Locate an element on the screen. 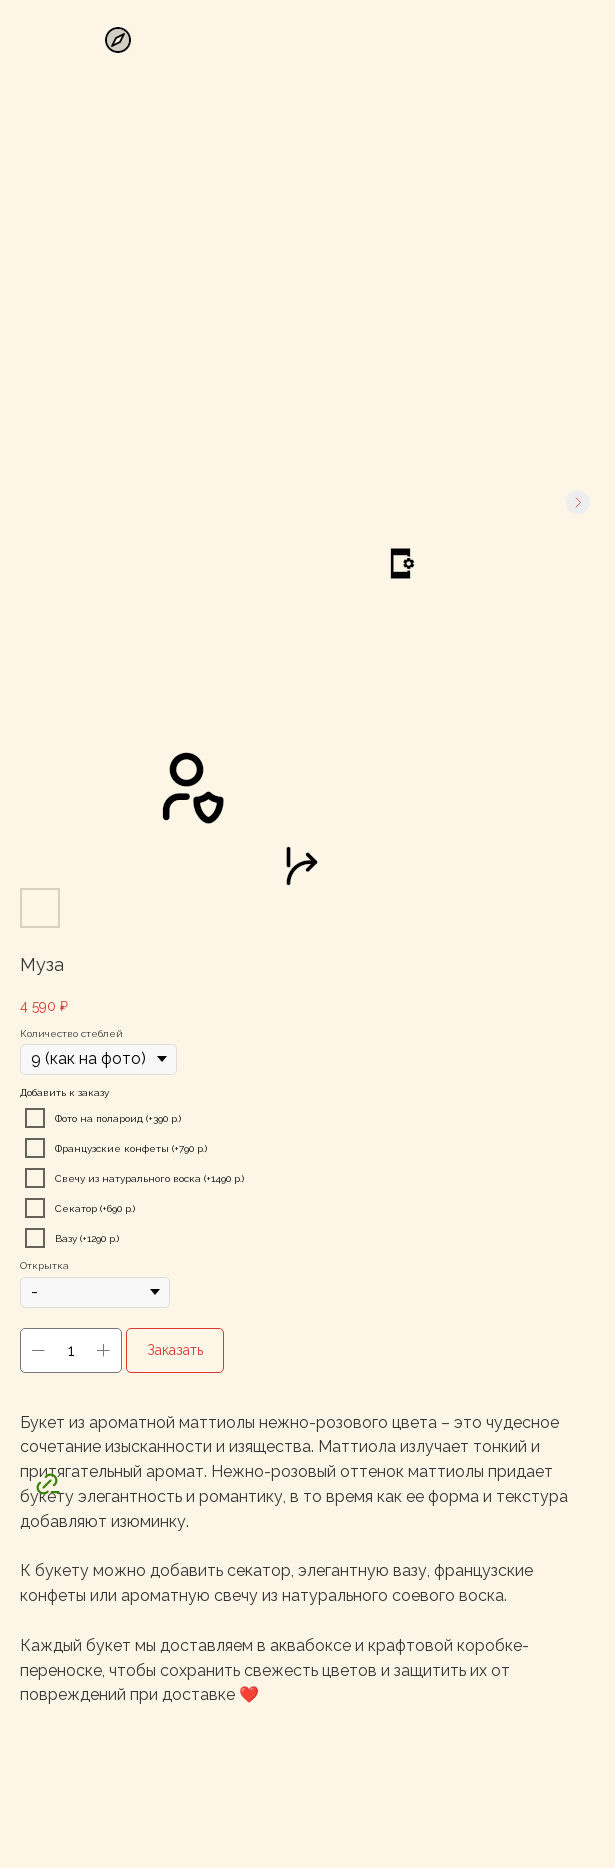 This screenshot has height=1868, width=615. view or manage account security settings is located at coordinates (186, 786).